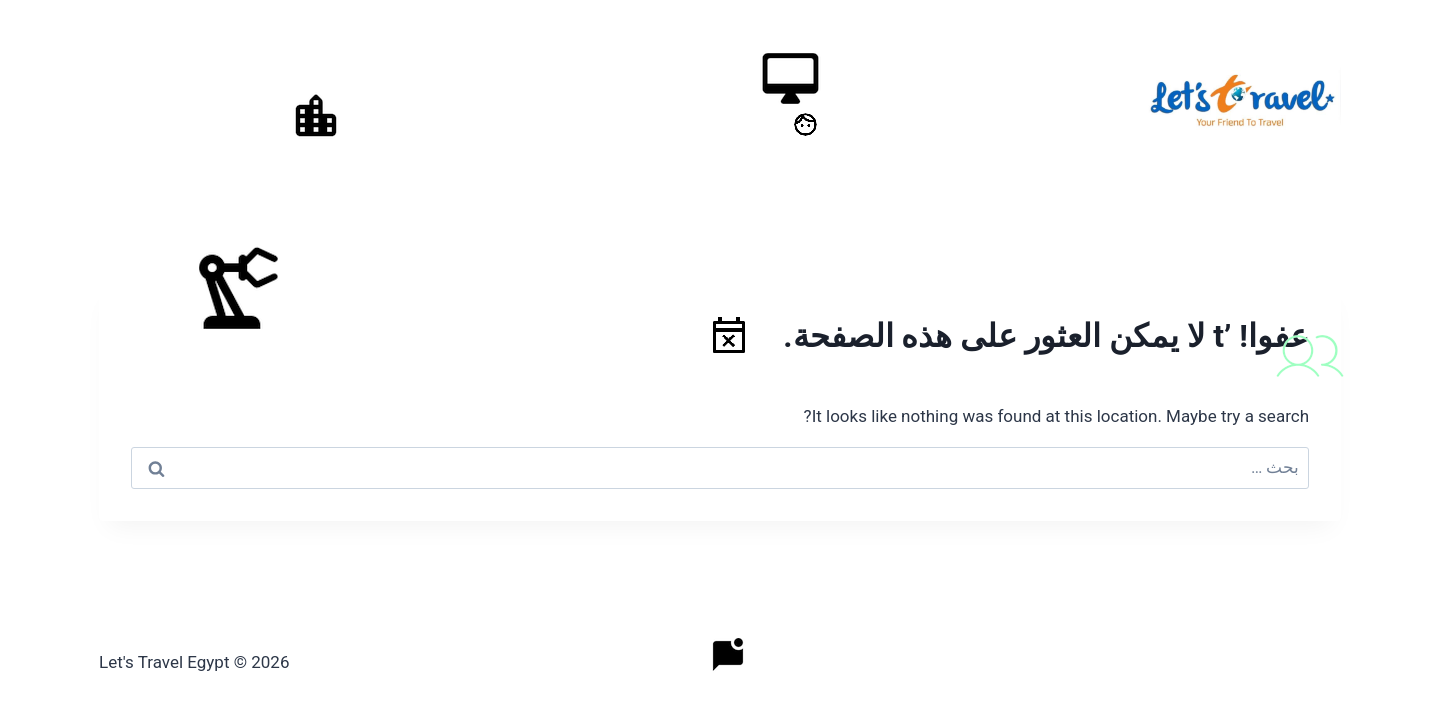 The width and height of the screenshot is (1440, 723). I want to click on access manufacturing or industrial settings, so click(238, 289).